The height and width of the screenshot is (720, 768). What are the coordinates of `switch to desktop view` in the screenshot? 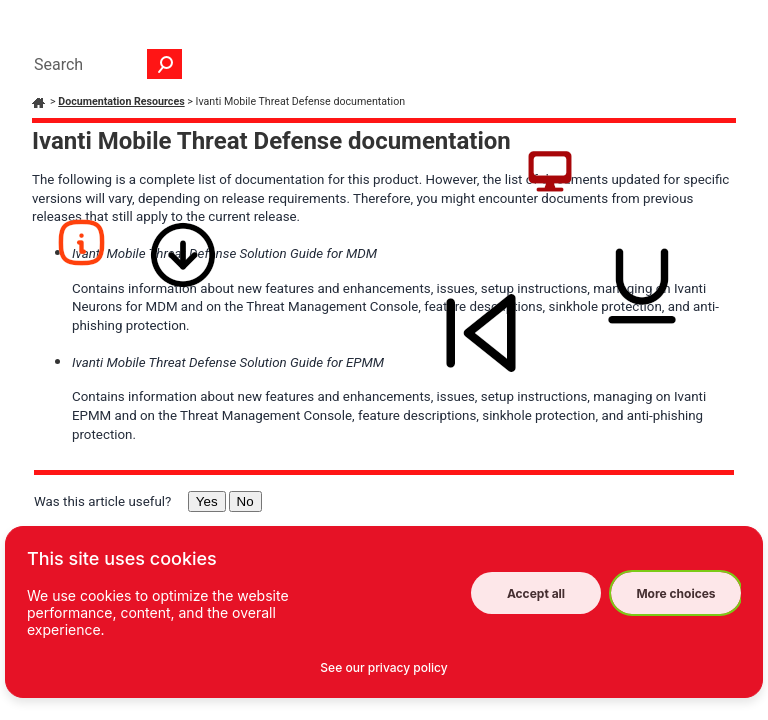 It's located at (550, 170).